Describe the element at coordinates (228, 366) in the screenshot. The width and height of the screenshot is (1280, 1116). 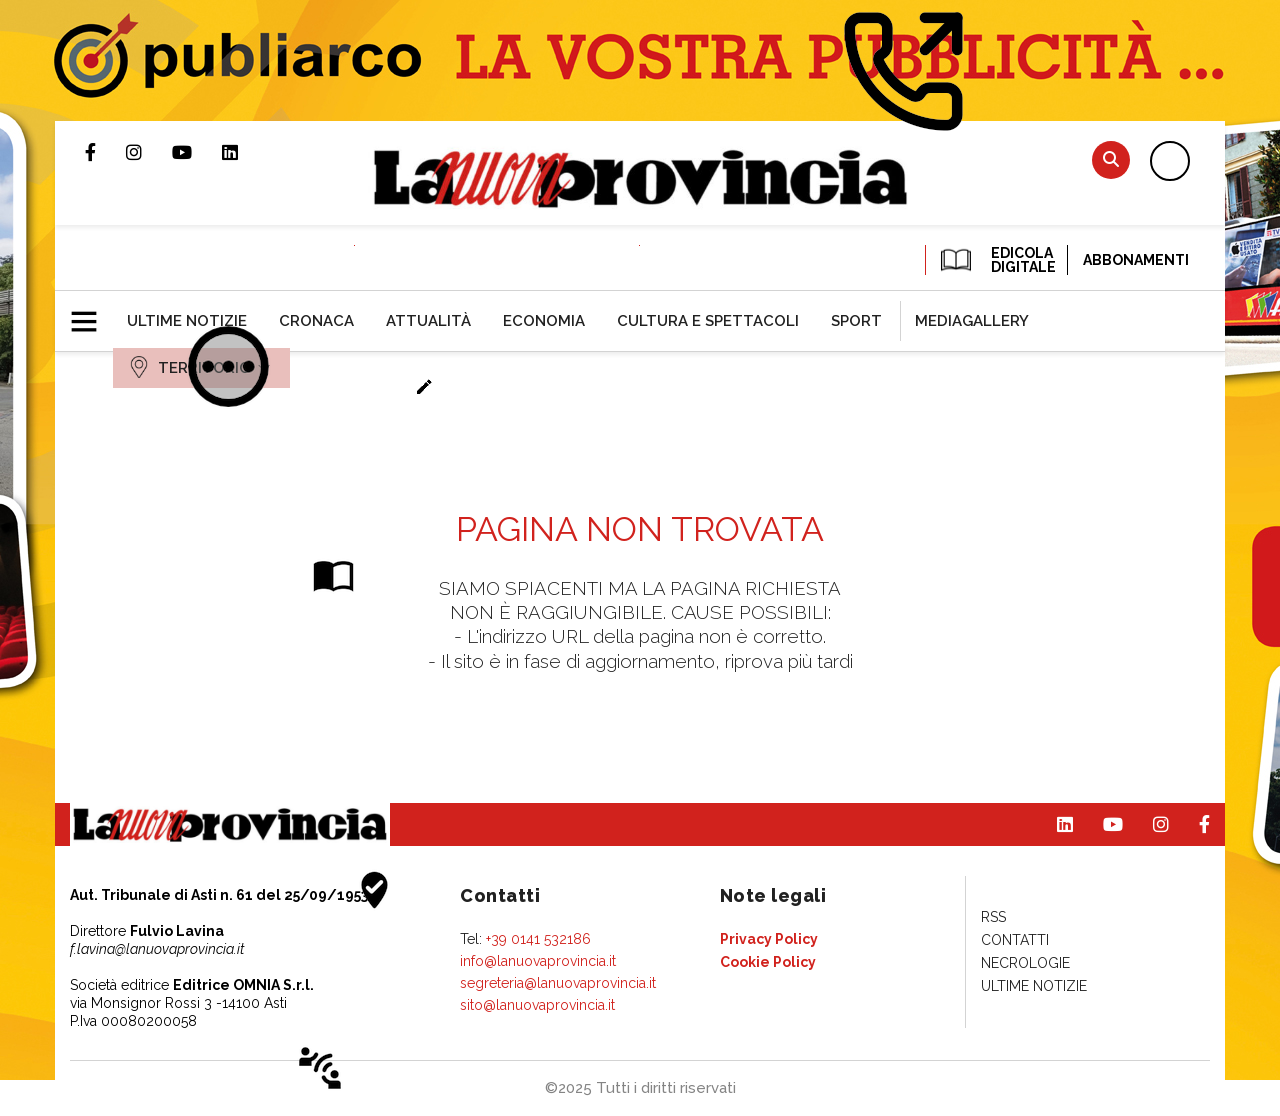
I see `view more options or actions` at that location.